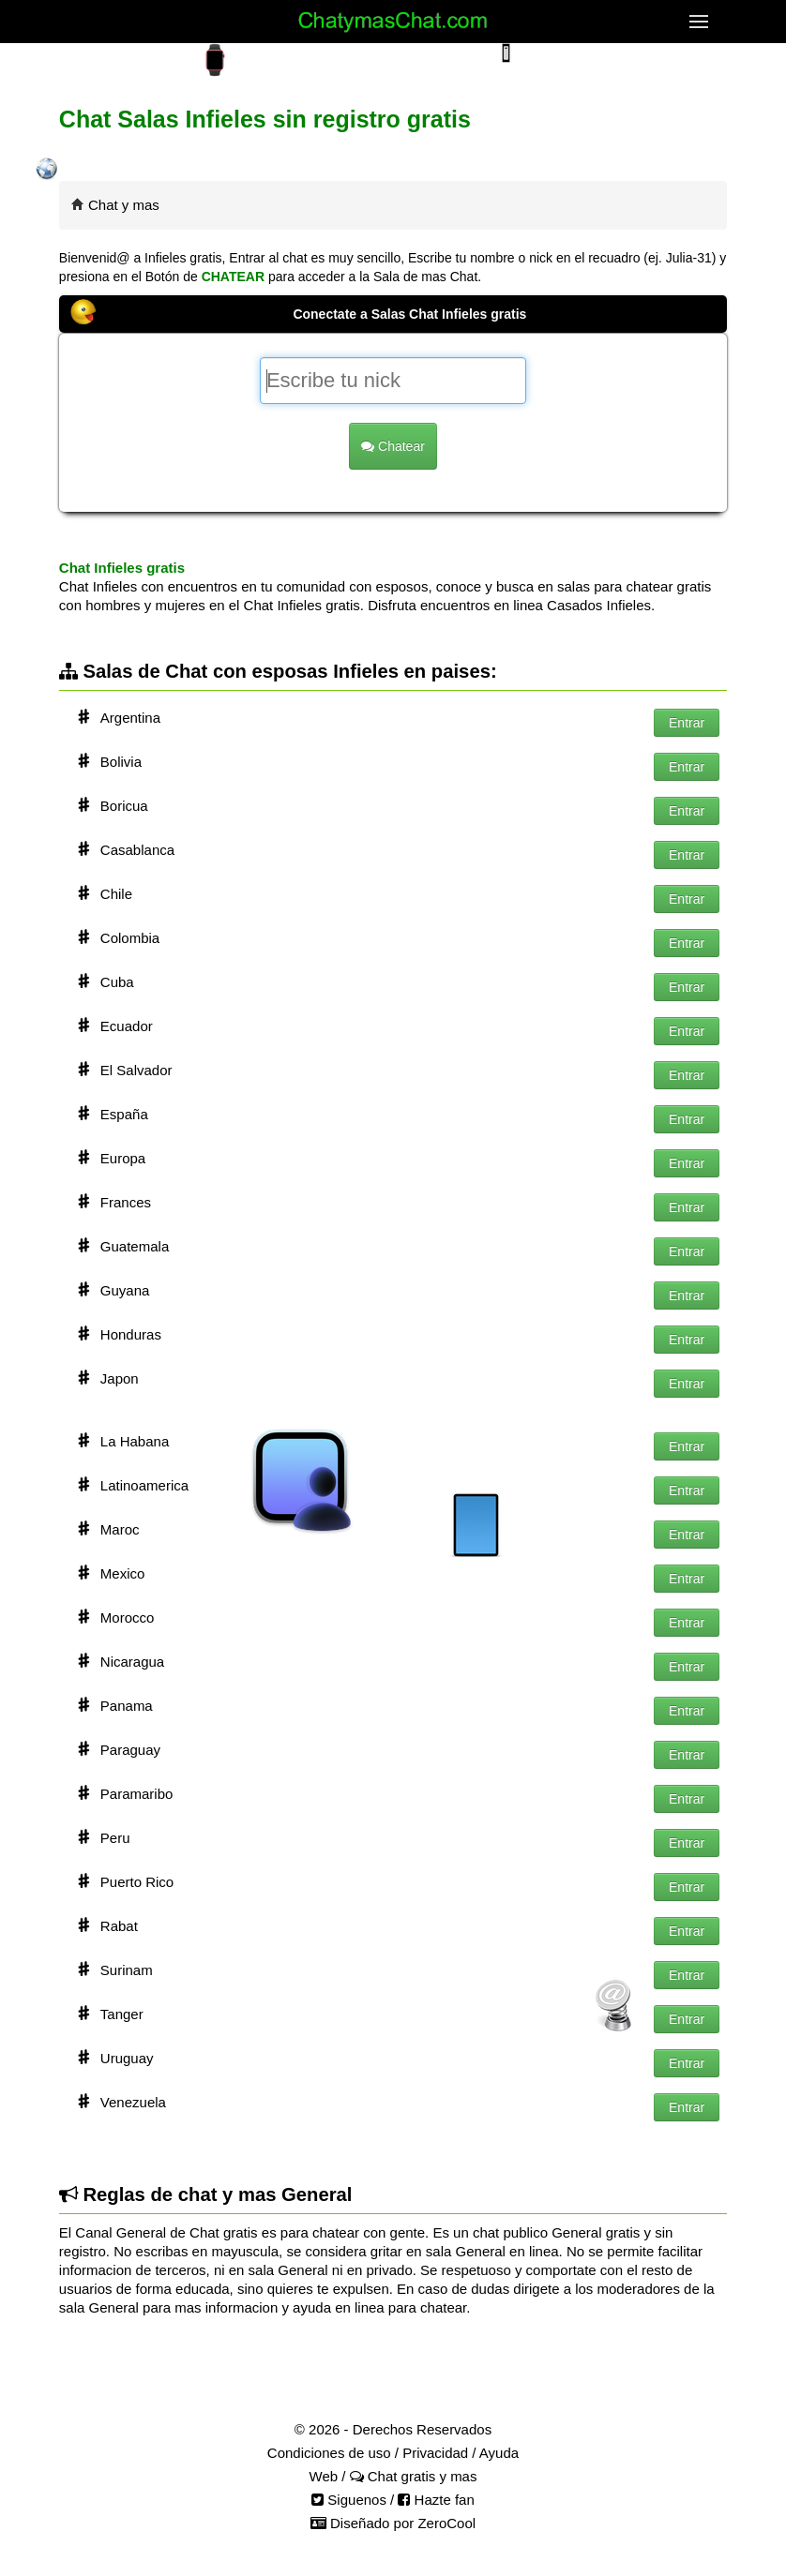 The height and width of the screenshot is (2576, 786). Describe the element at coordinates (47, 169) in the screenshot. I see `access internet and web applications` at that location.